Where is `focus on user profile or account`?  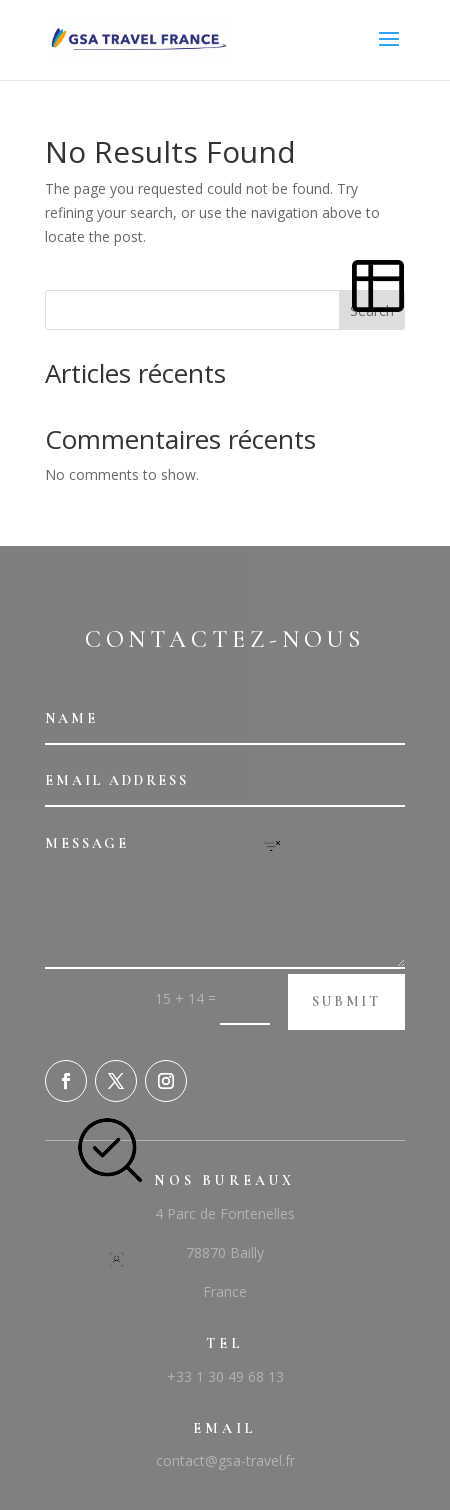 focus on user profile or account is located at coordinates (116, 1259).